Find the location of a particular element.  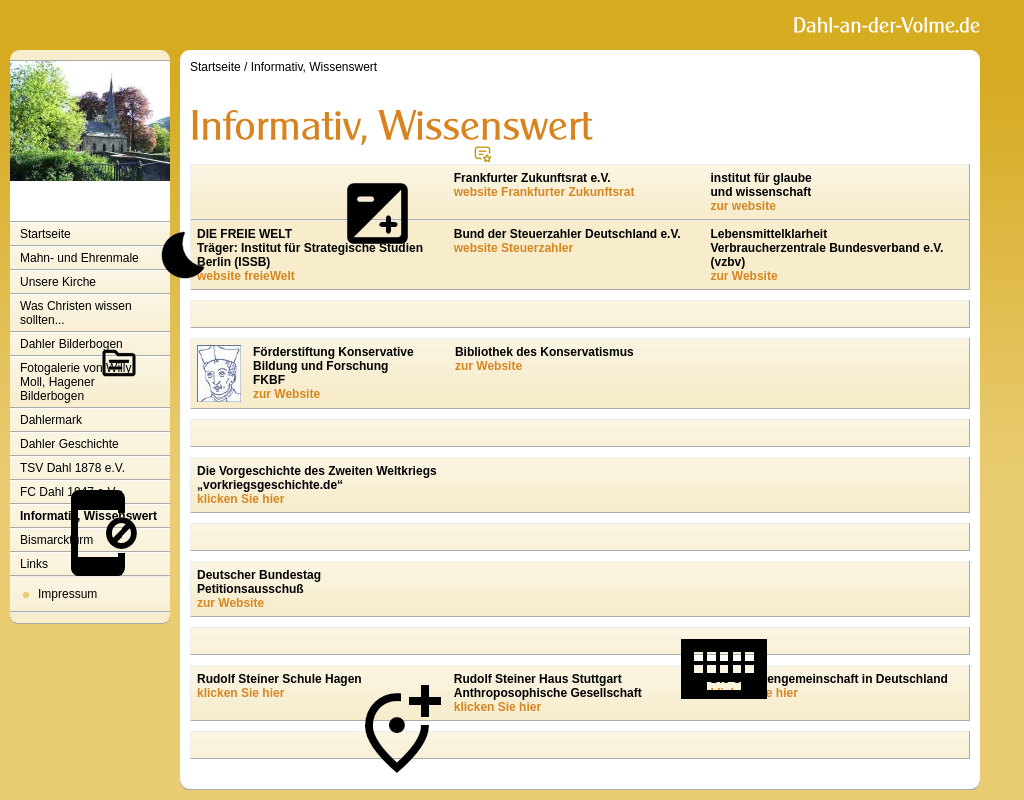

block or restrict an app is located at coordinates (98, 533).